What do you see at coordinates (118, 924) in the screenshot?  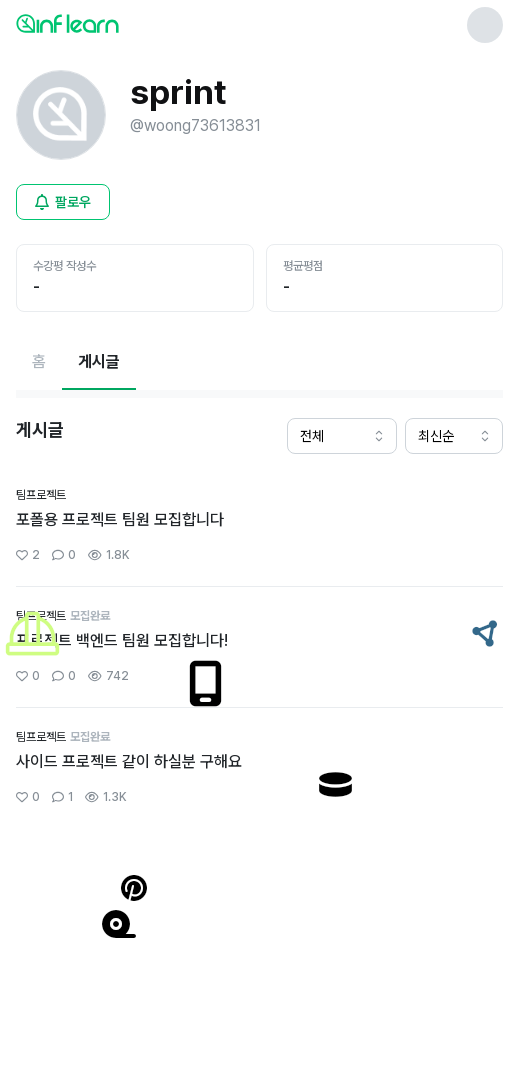 I see `access tape or recording tools` at bounding box center [118, 924].